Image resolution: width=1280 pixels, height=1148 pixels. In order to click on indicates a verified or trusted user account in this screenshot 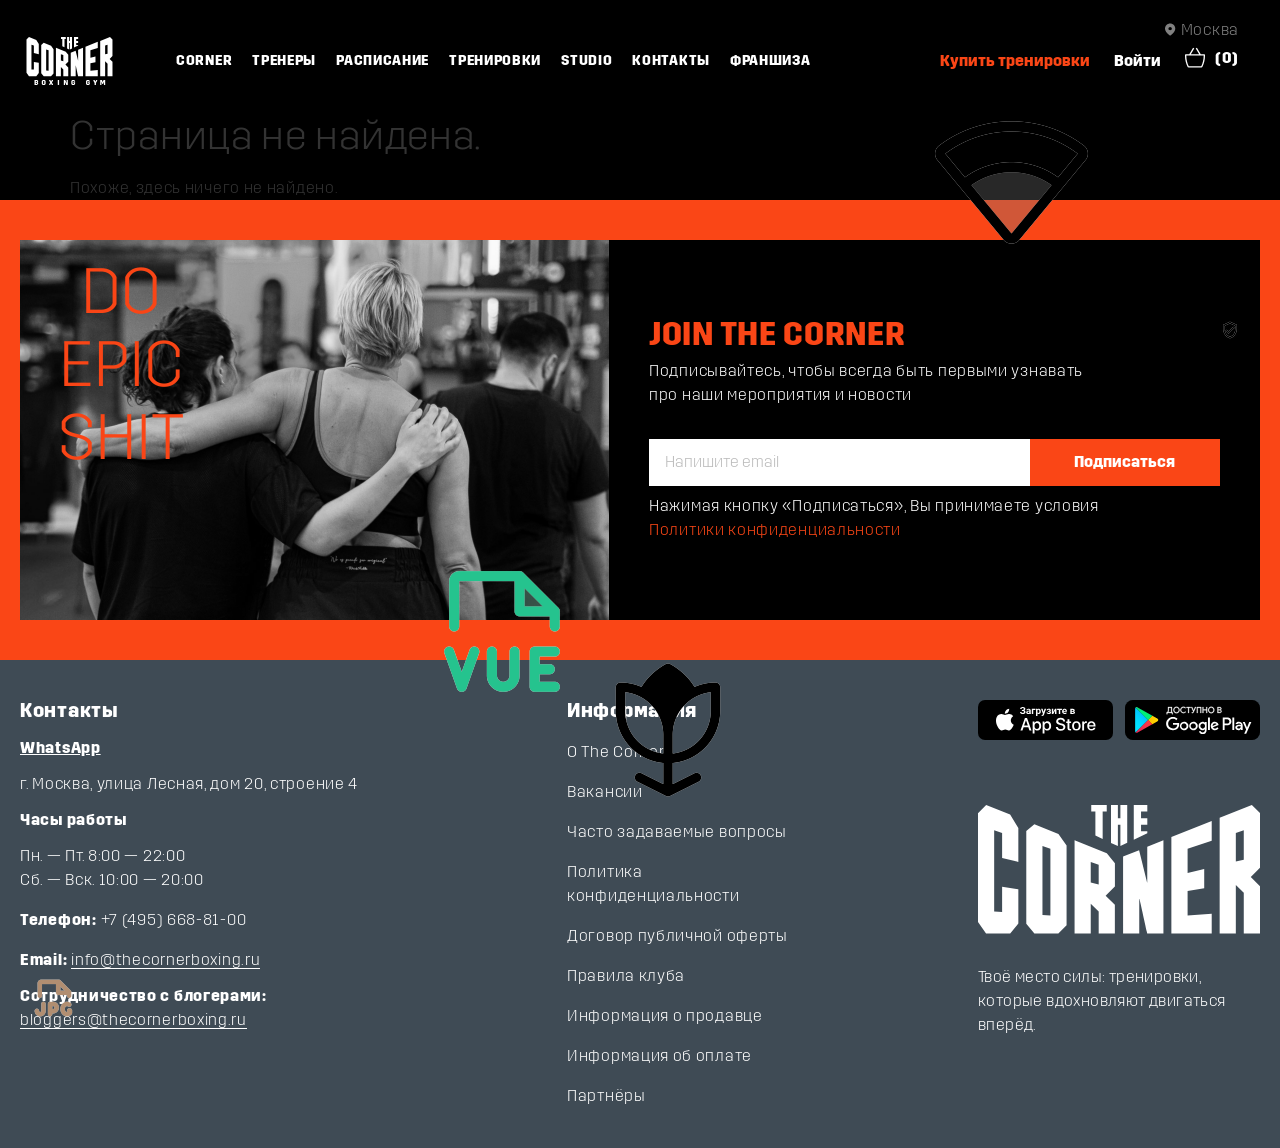, I will do `click(1230, 330)`.